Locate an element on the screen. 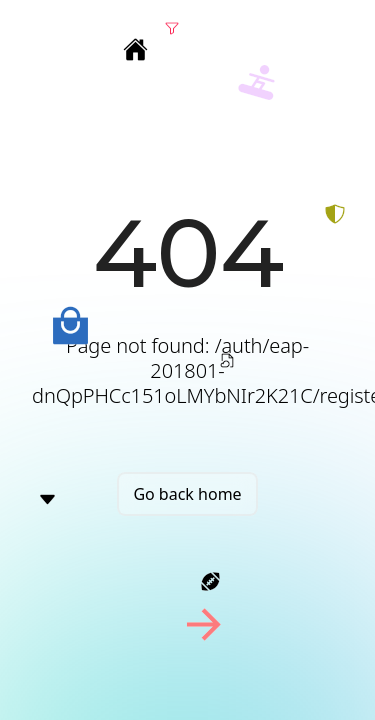 Image resolution: width=375 pixels, height=720 pixels. access cloud-synced files is located at coordinates (227, 360).